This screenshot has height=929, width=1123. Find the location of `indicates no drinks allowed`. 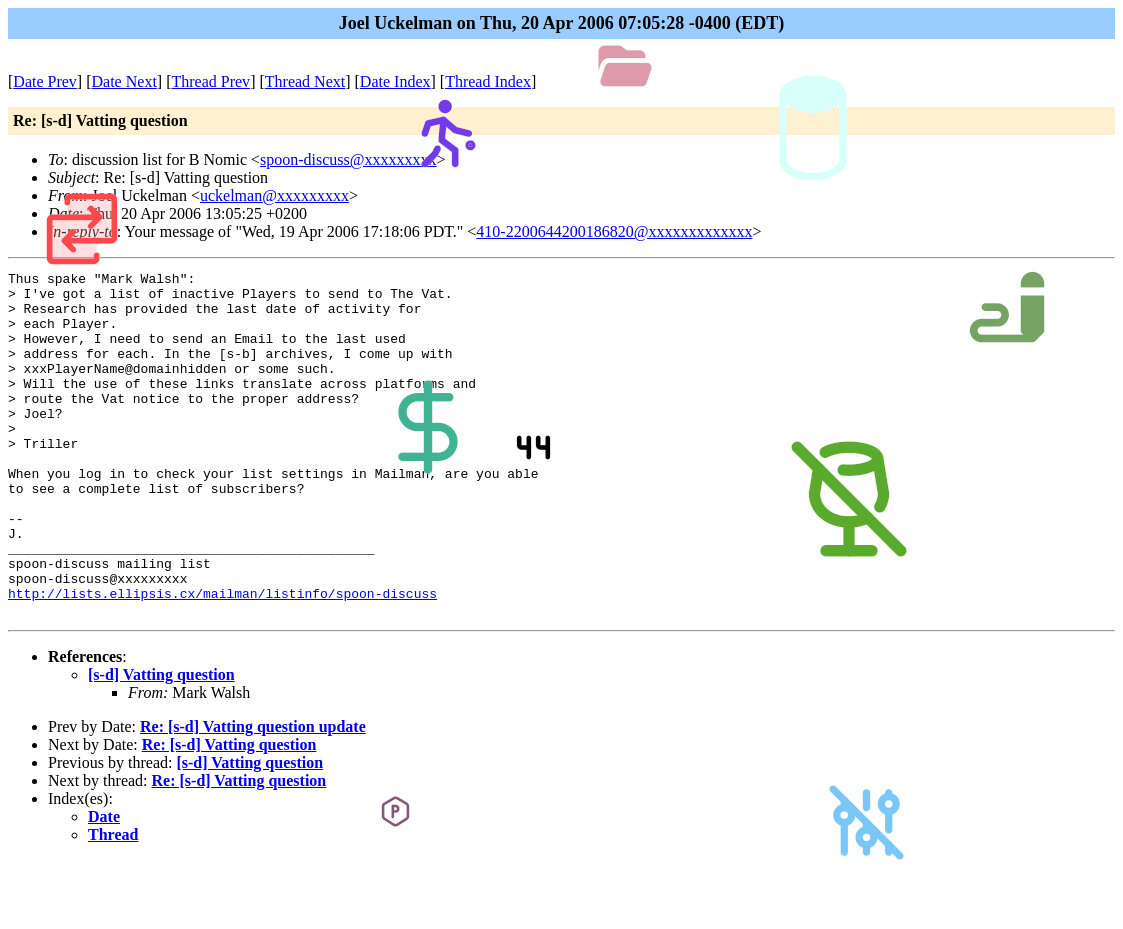

indicates no drinks allowed is located at coordinates (849, 499).